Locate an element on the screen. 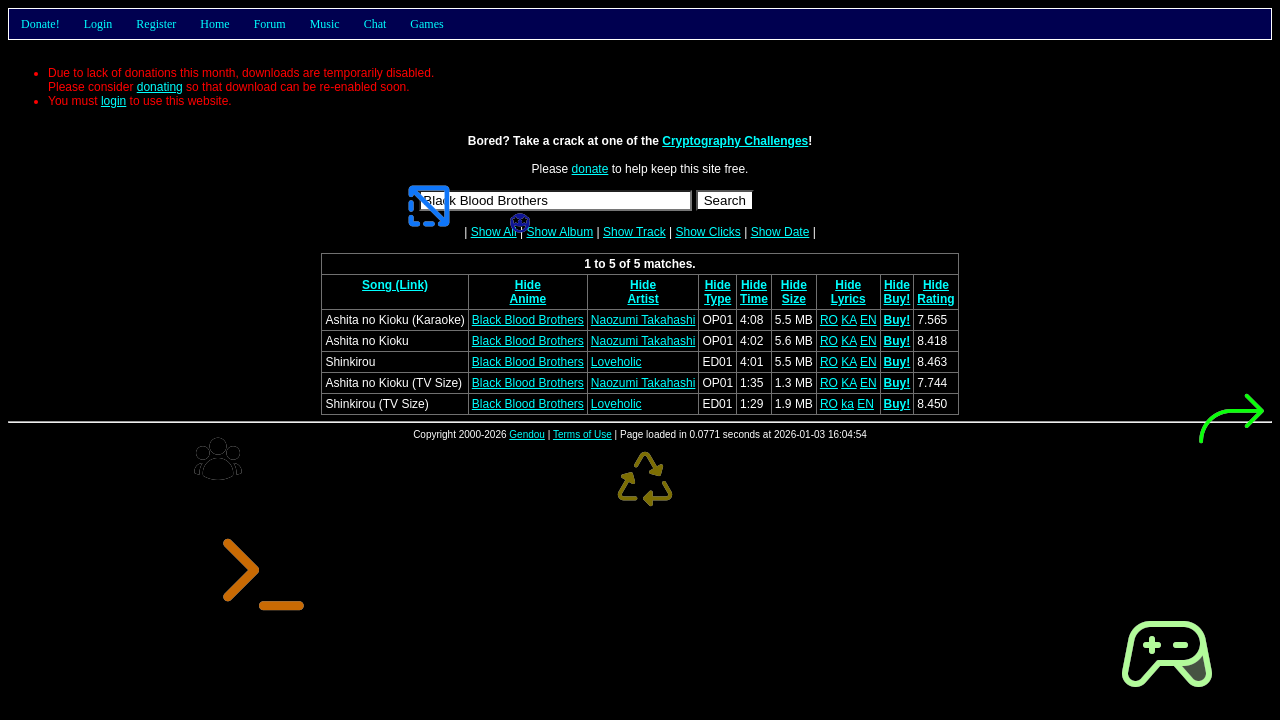 This screenshot has width=1280, height=720. view group members or team is located at coordinates (218, 458).